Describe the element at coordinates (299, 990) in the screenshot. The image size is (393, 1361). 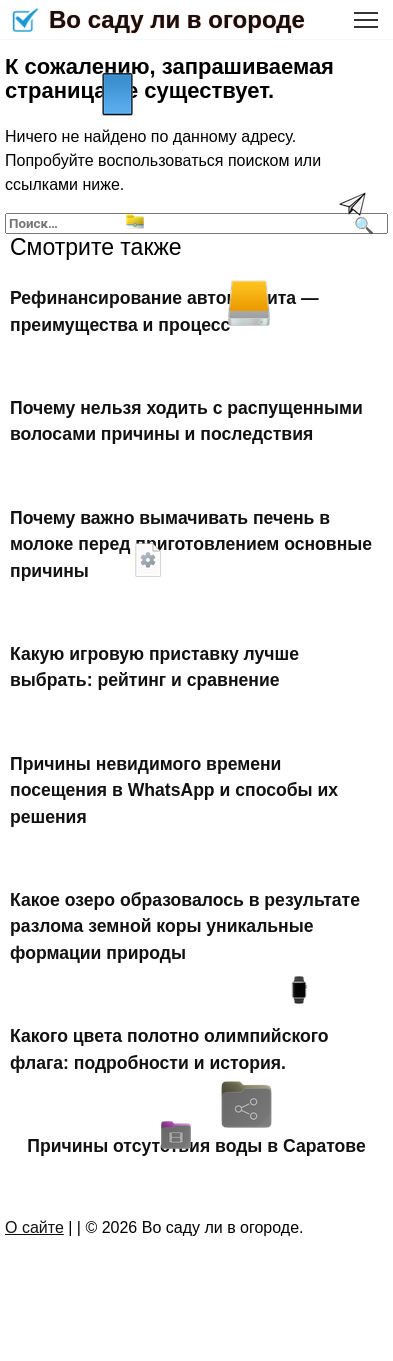
I see `apple watch device icon` at that location.